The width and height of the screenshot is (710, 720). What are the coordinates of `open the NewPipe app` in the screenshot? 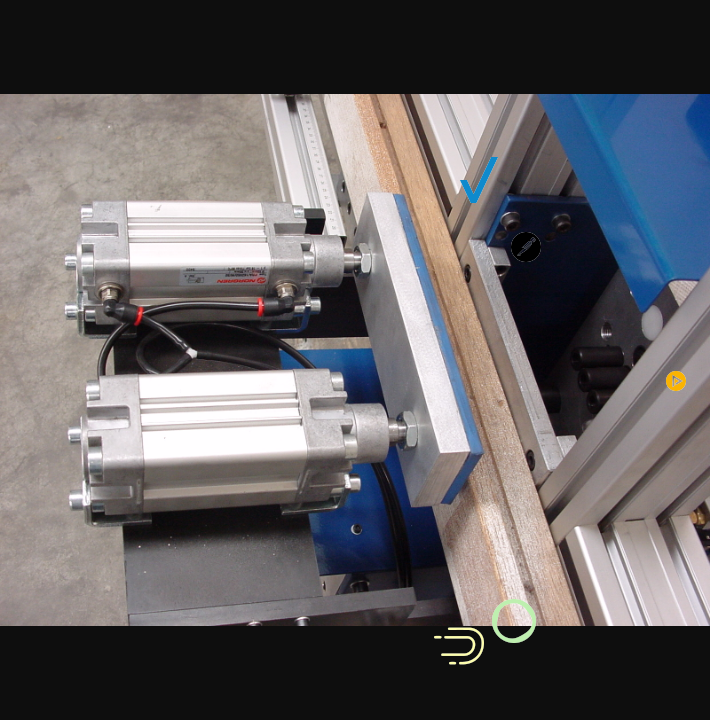 It's located at (676, 381).